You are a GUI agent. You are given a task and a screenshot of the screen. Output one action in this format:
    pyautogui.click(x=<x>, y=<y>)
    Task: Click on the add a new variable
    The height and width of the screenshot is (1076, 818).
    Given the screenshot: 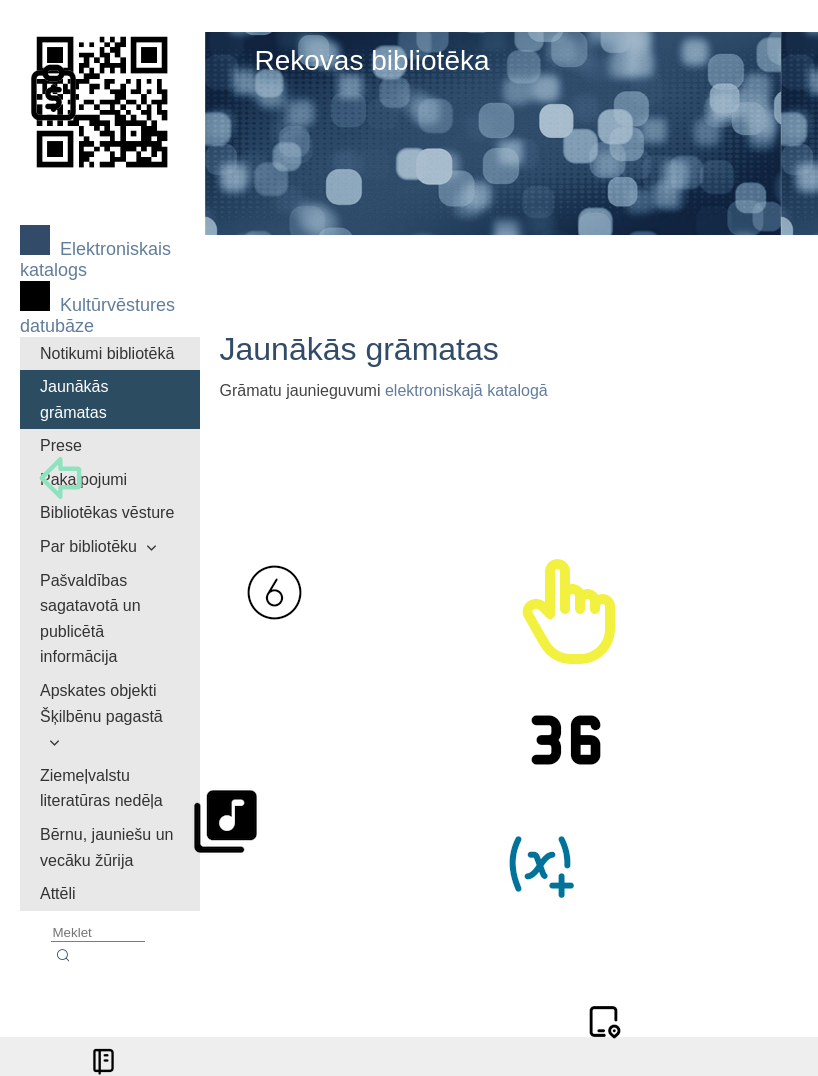 What is the action you would take?
    pyautogui.click(x=540, y=864)
    